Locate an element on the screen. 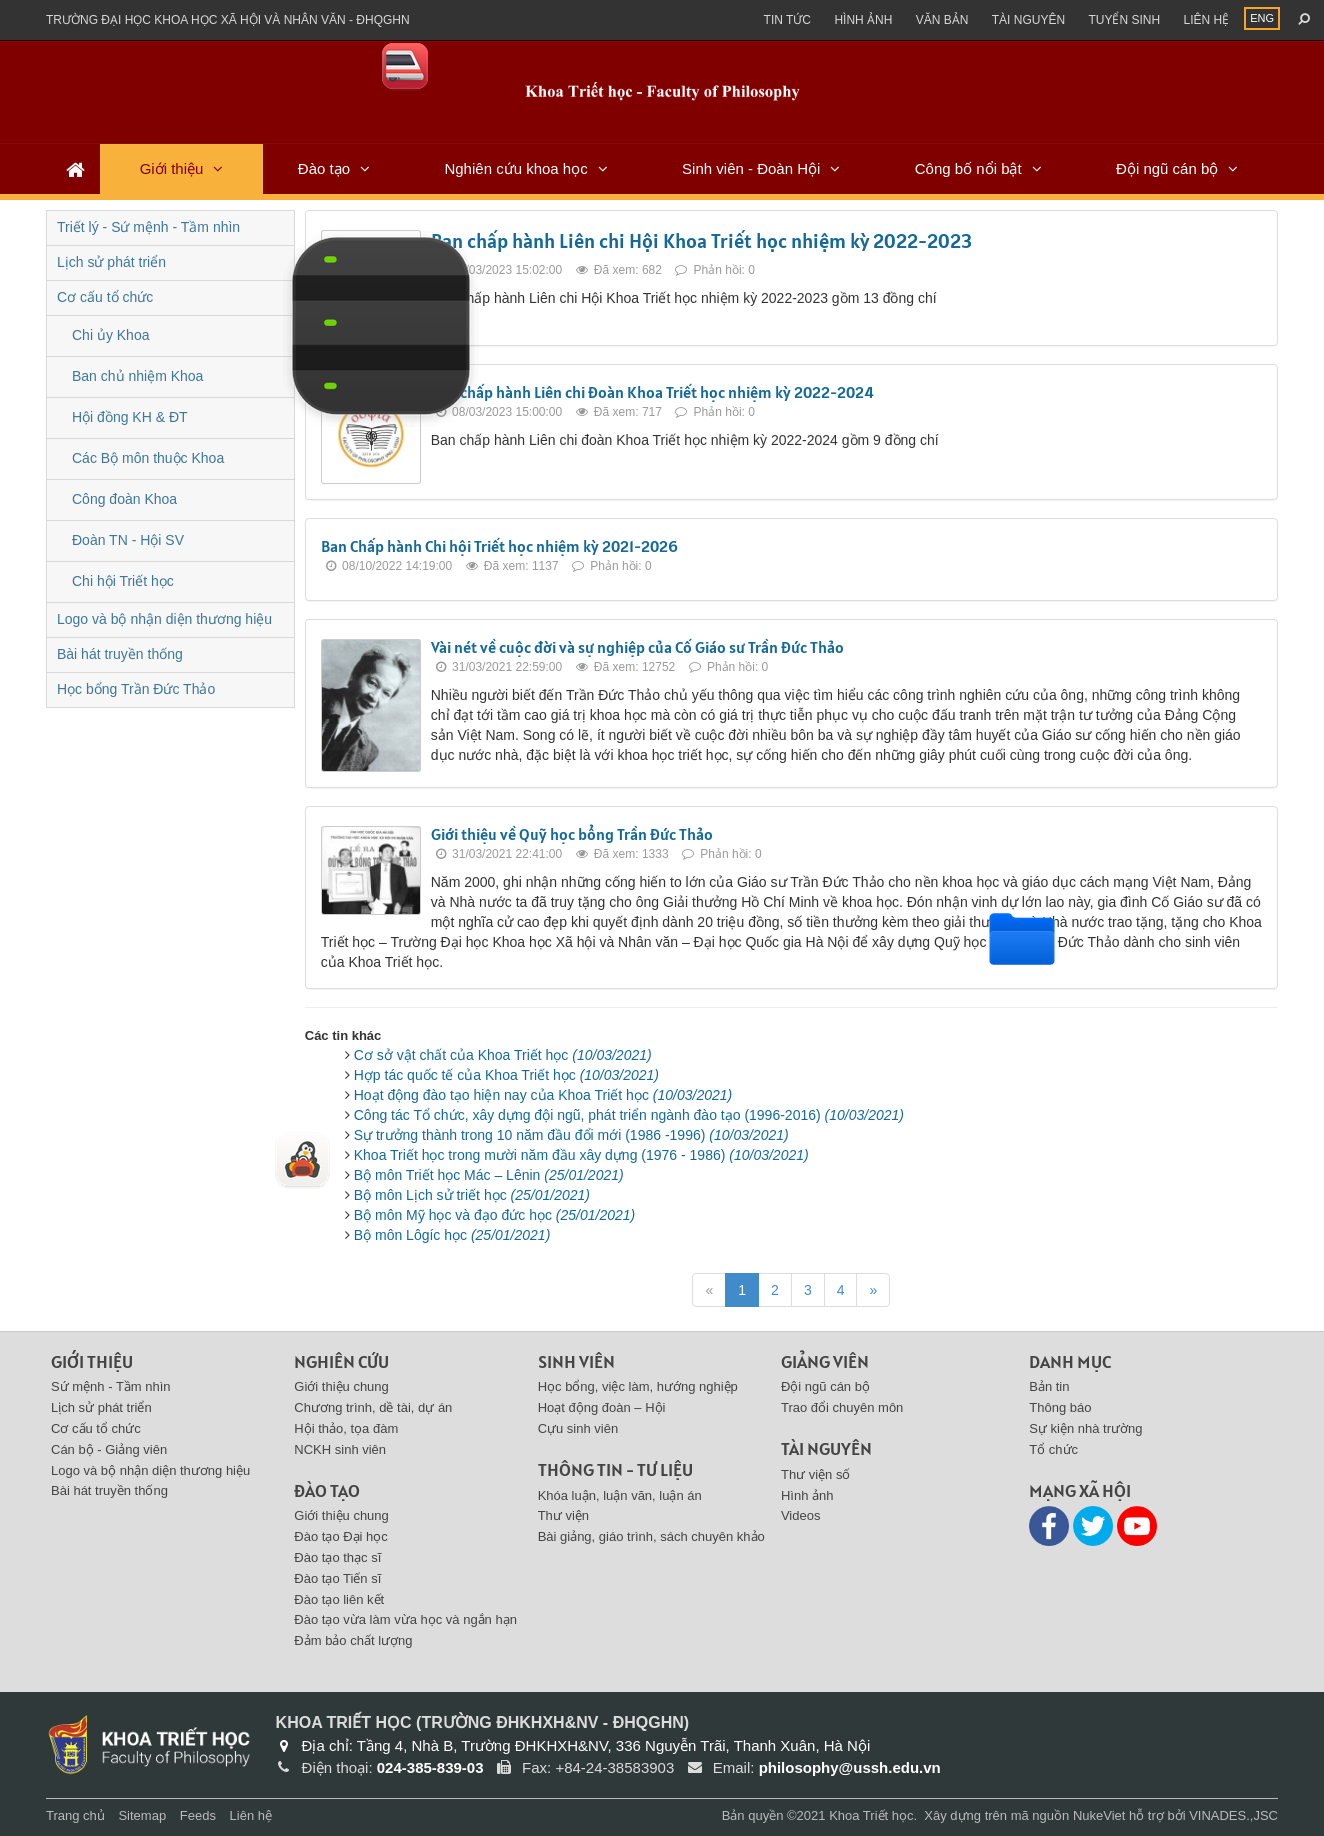 The image size is (1324, 1836). open folder containing files or documents is located at coordinates (1022, 939).